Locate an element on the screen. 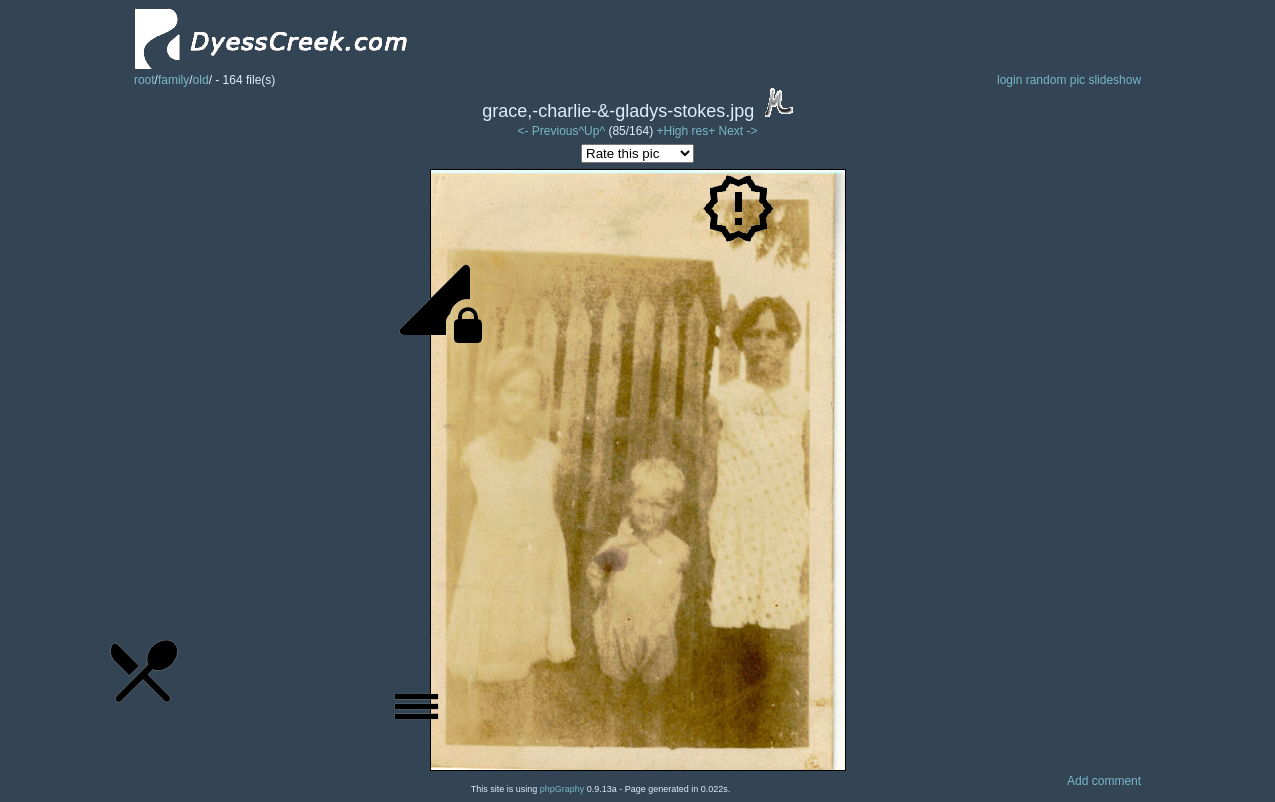 Image resolution: width=1275 pixels, height=802 pixels. indicates a secured or password-protected network connection is located at coordinates (438, 303).